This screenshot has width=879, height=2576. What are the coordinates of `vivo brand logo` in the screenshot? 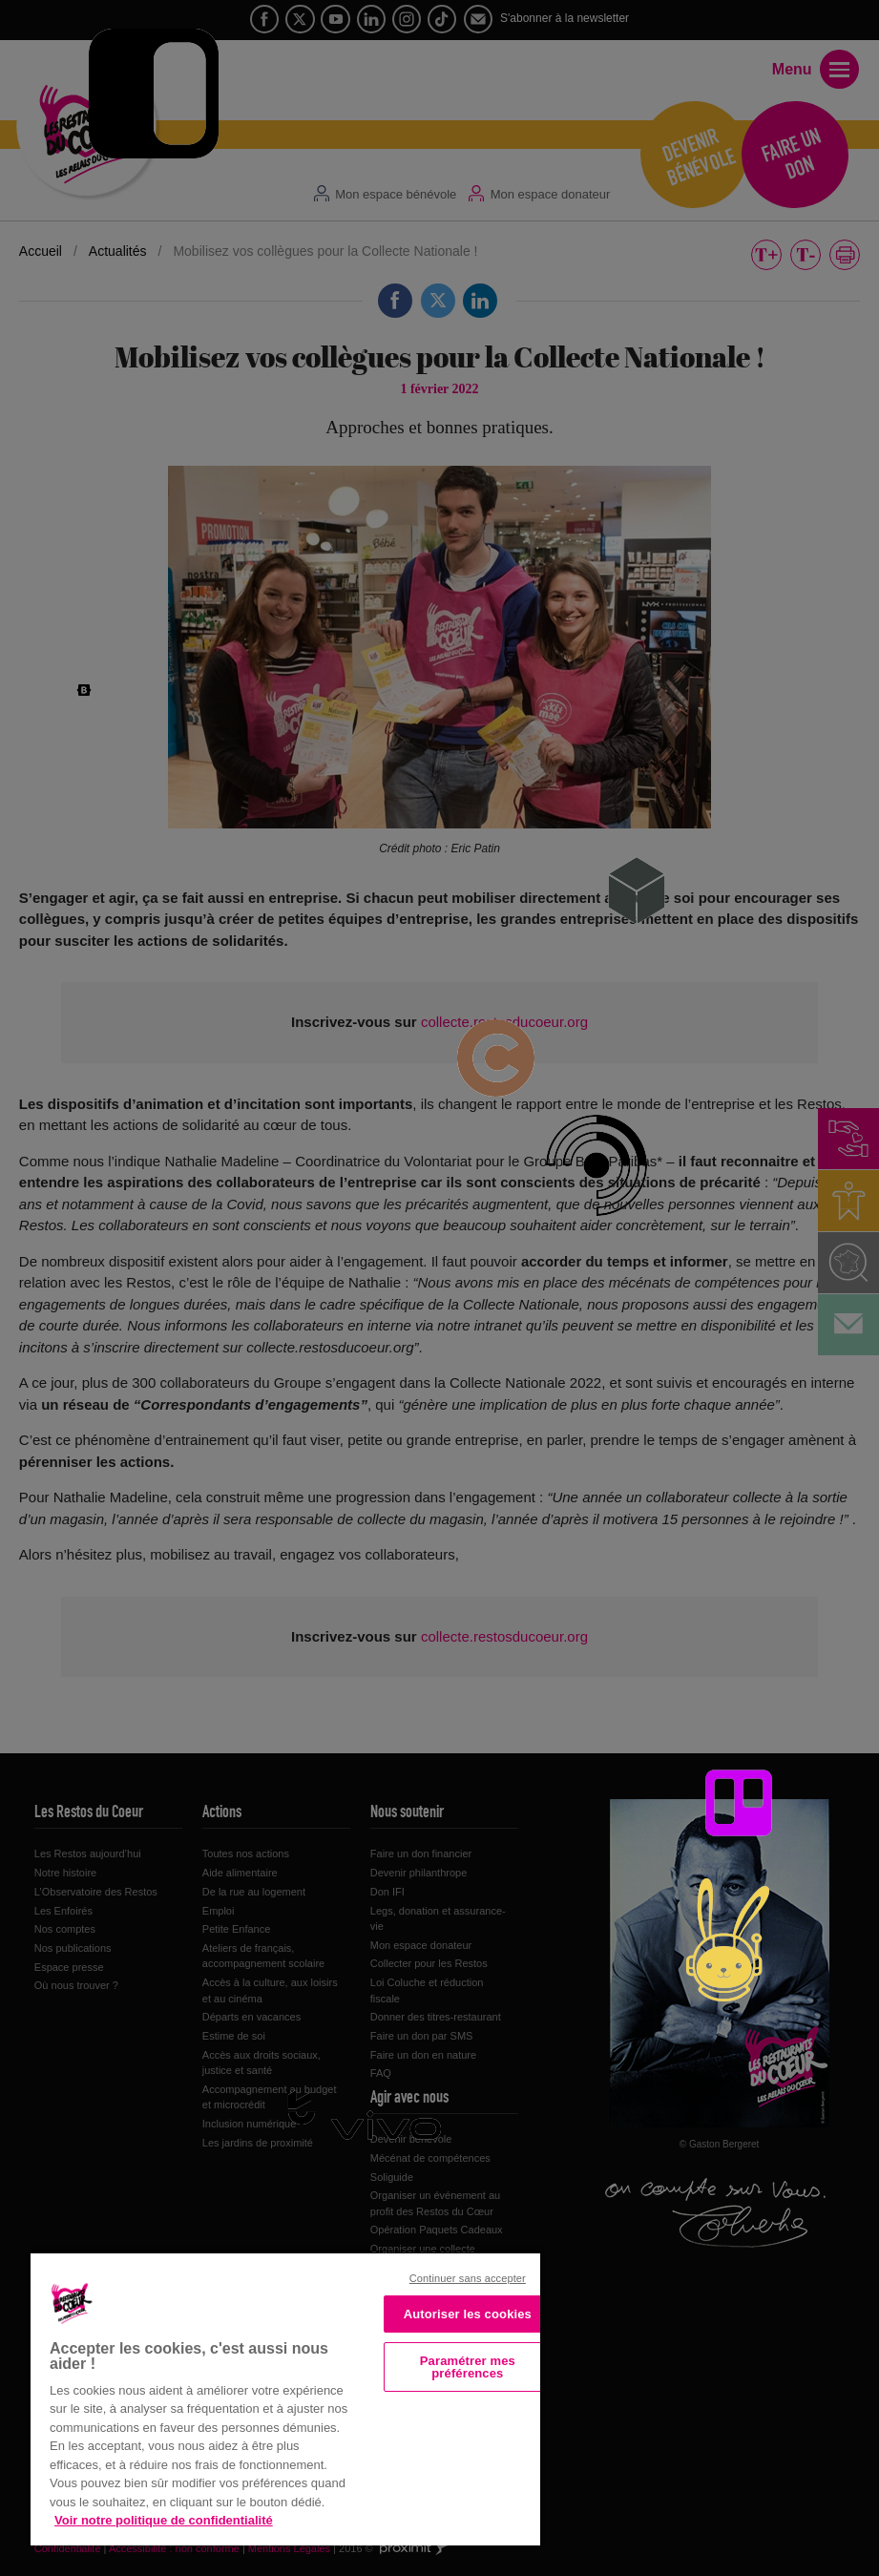 It's located at (386, 2125).